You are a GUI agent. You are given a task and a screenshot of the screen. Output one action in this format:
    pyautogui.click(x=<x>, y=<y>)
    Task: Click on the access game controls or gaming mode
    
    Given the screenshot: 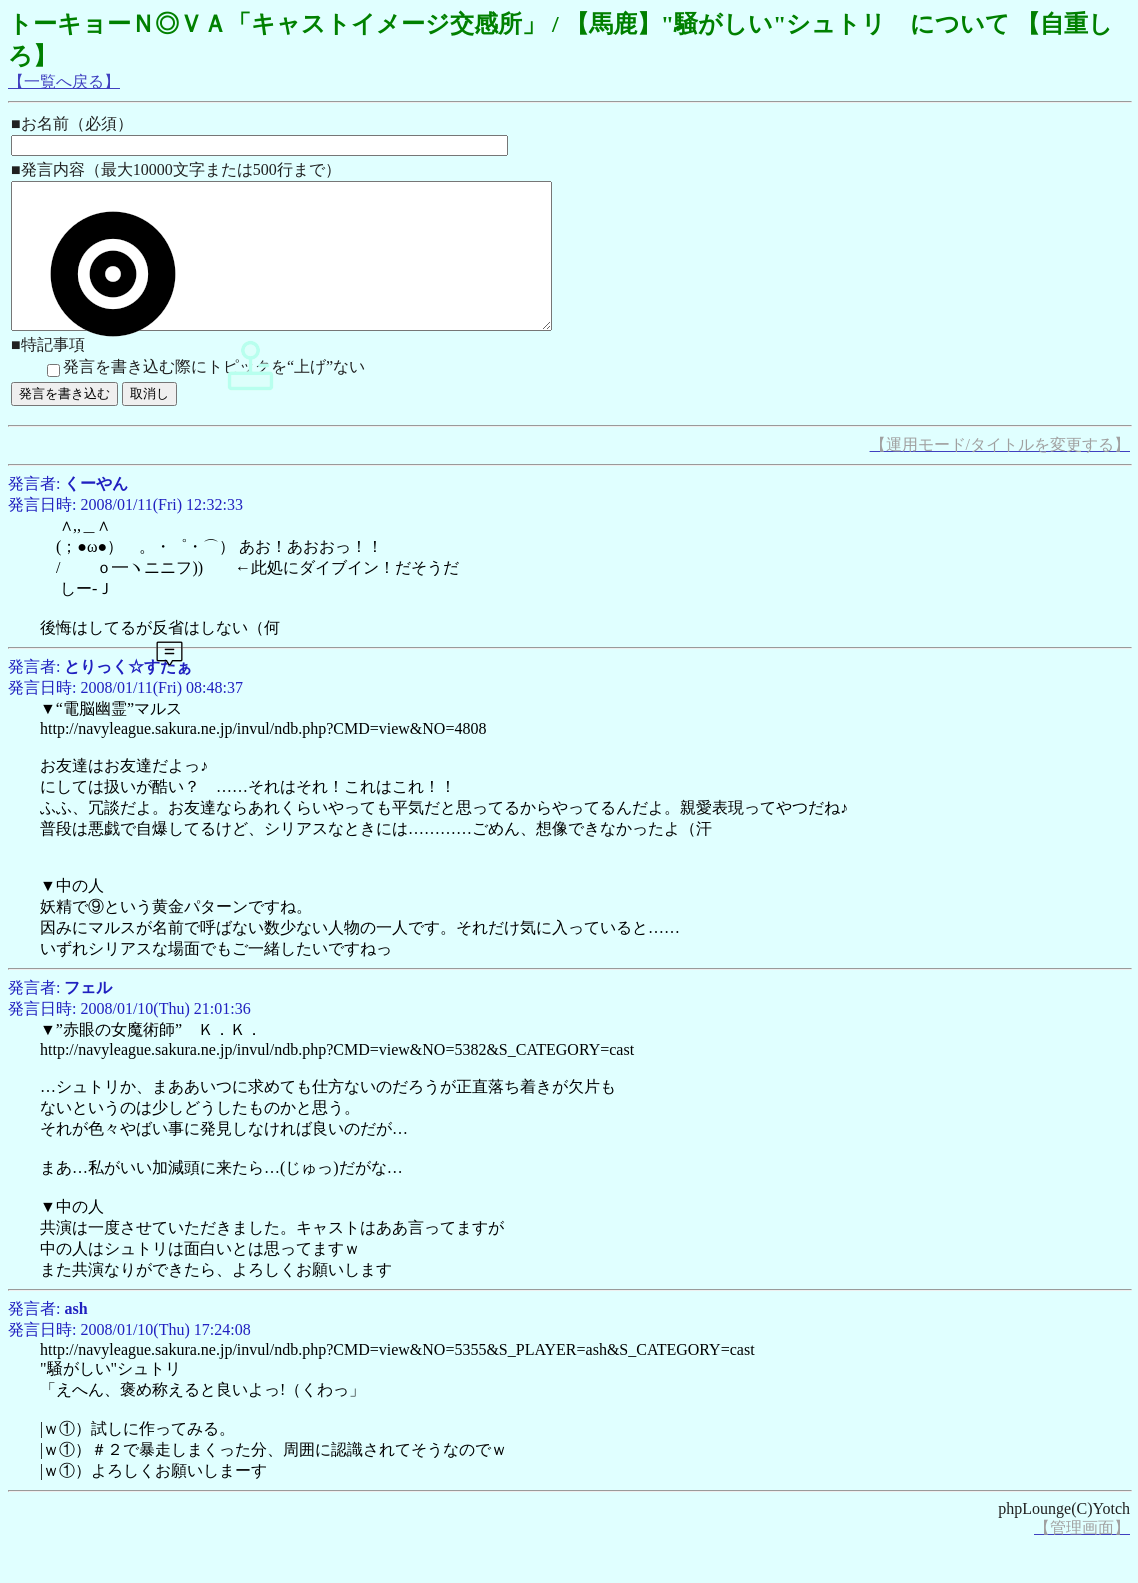 What is the action you would take?
    pyautogui.click(x=250, y=367)
    